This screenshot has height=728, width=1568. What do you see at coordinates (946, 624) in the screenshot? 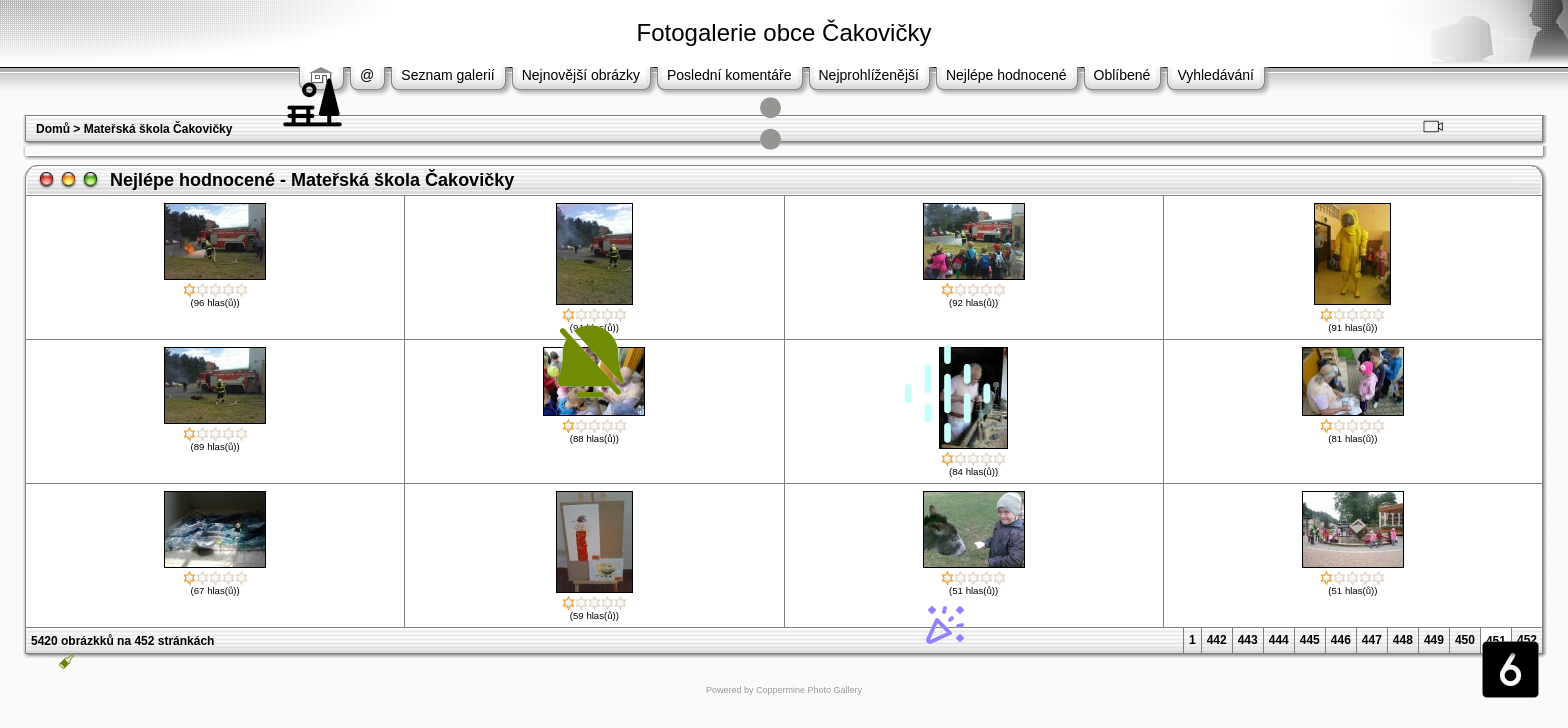
I see `celebration or success notification` at bounding box center [946, 624].